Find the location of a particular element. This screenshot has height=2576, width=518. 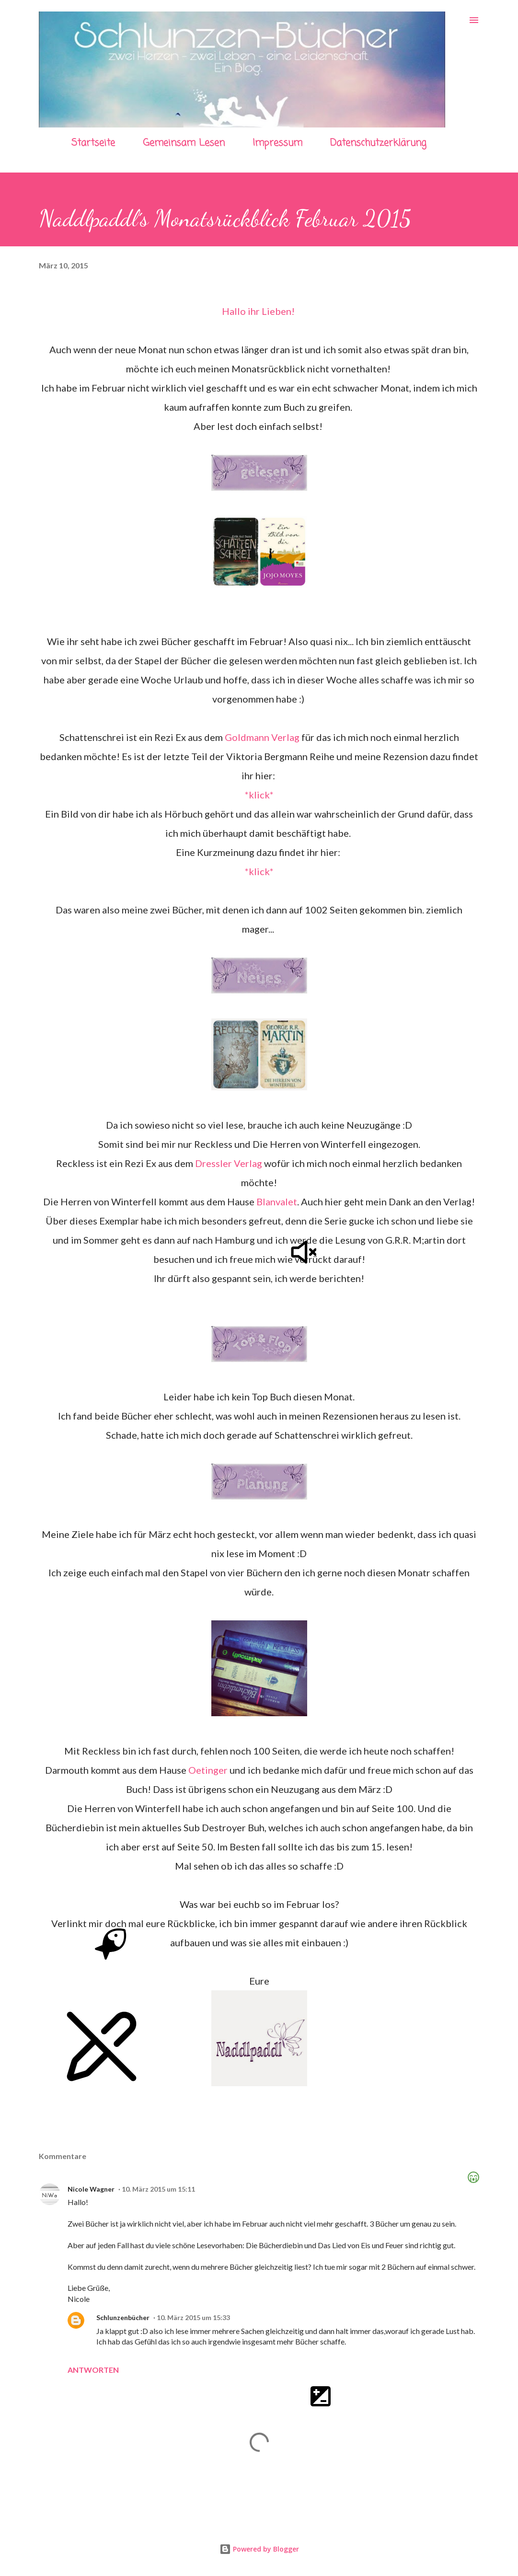

mute audio is located at coordinates (302, 1252).